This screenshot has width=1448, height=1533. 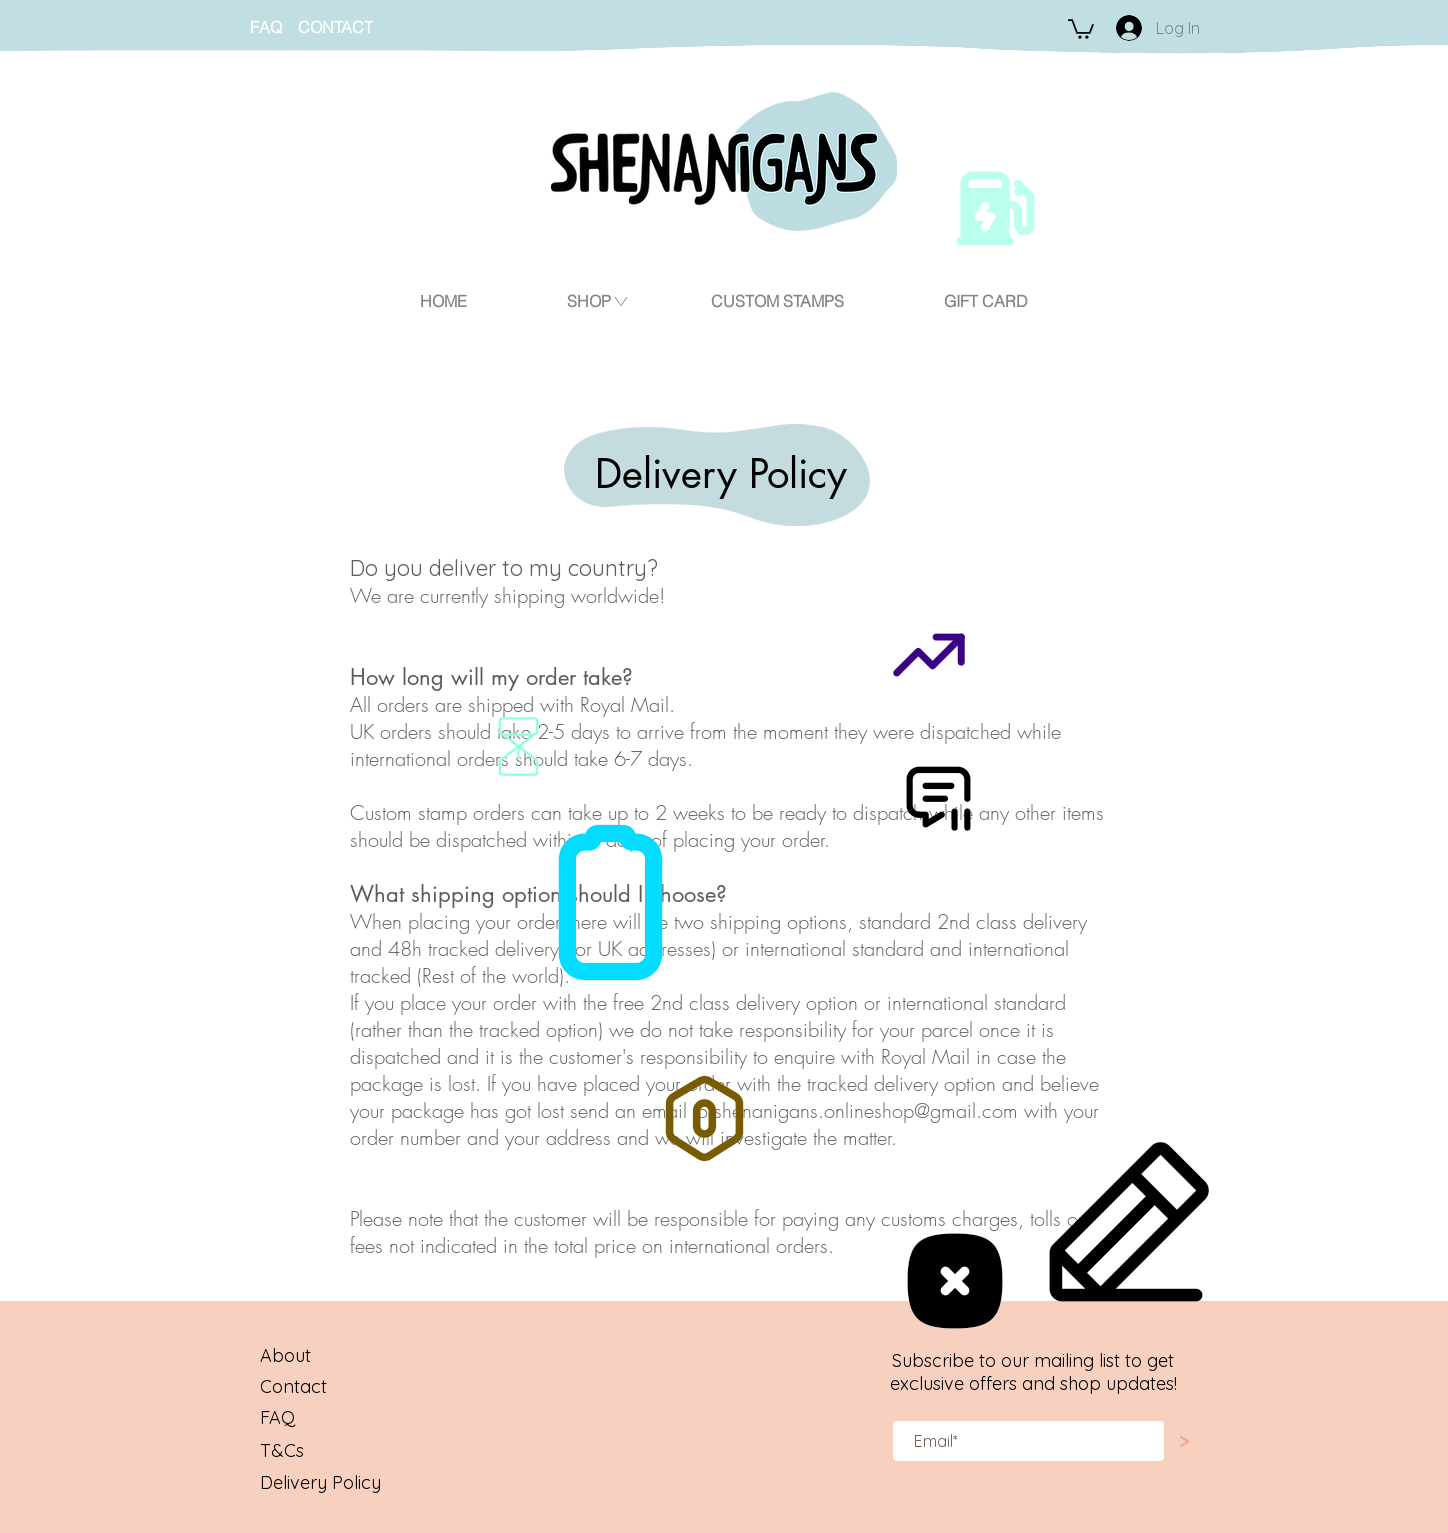 I want to click on edit text or content, so click(x=1126, y=1225).